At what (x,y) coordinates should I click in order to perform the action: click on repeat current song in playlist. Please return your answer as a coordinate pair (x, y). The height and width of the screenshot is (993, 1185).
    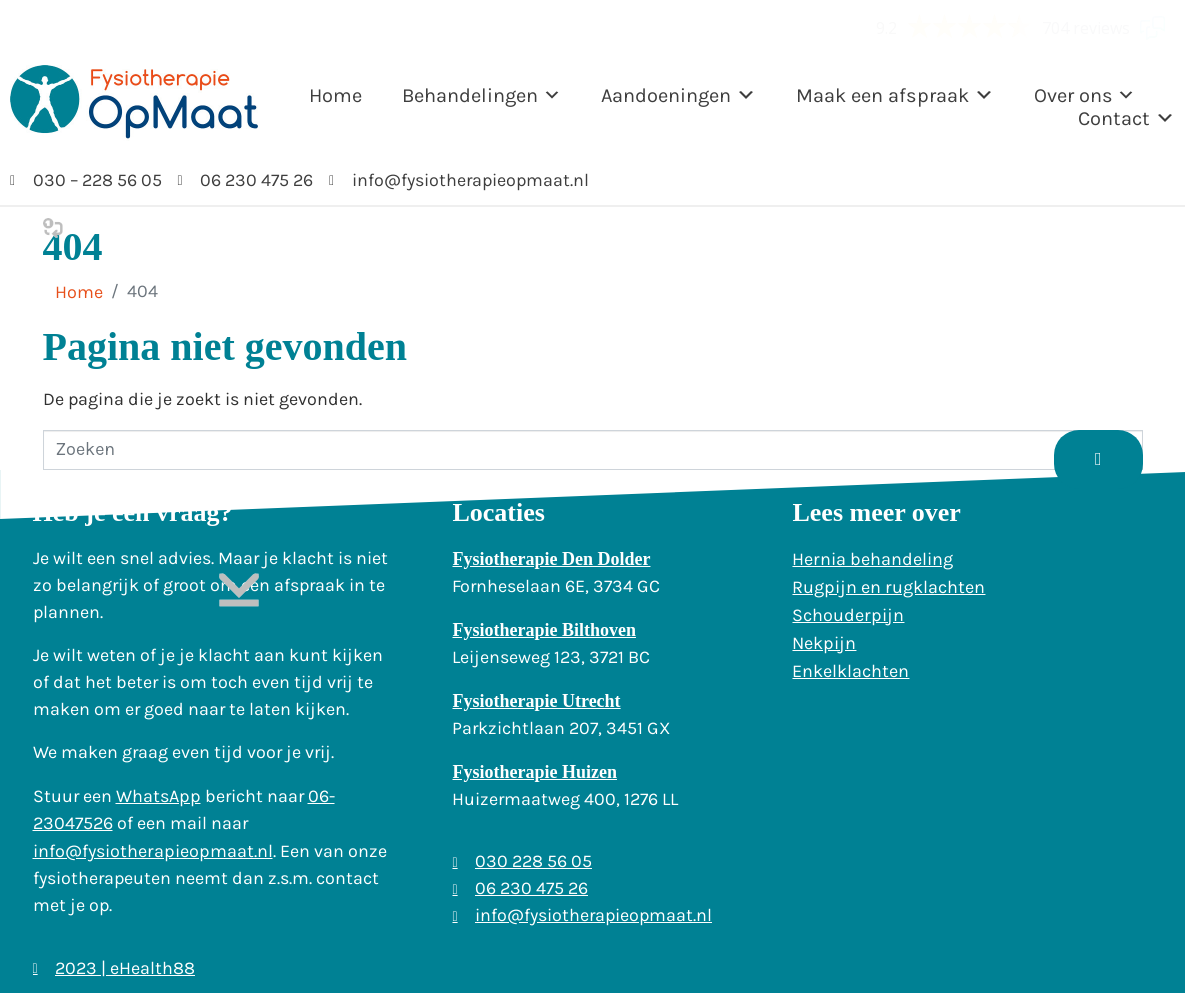
    Looking at the image, I should click on (53, 228).